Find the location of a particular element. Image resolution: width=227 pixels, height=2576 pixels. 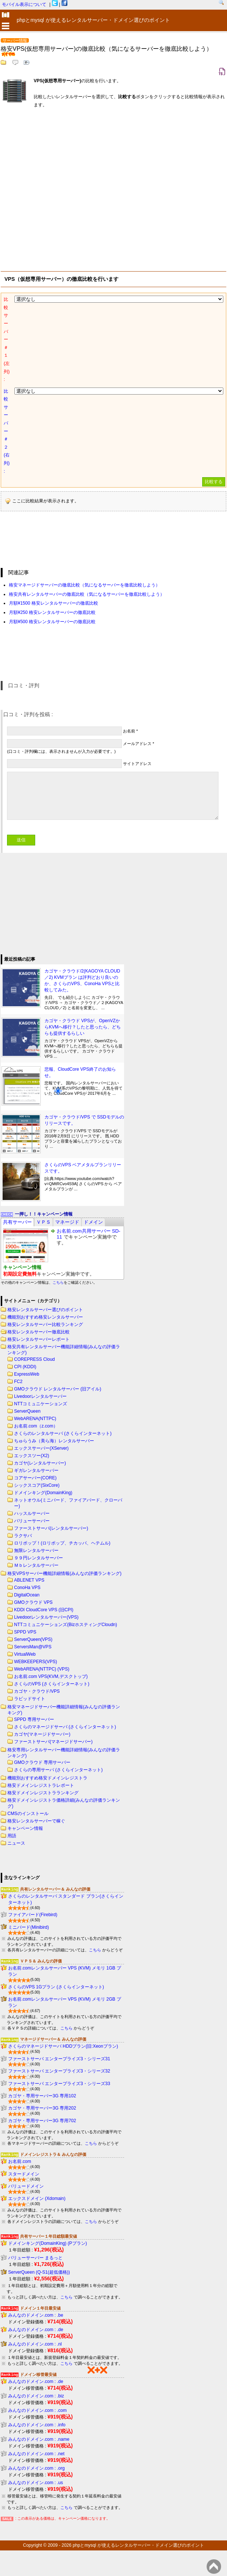

mathematical expression or formula input is located at coordinates (97, 2370).